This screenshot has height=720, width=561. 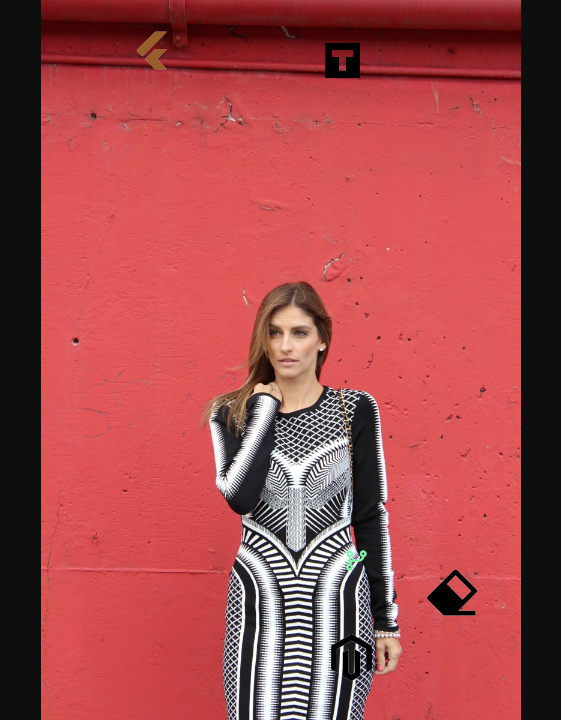 I want to click on Flutter framework logo, so click(x=152, y=50).